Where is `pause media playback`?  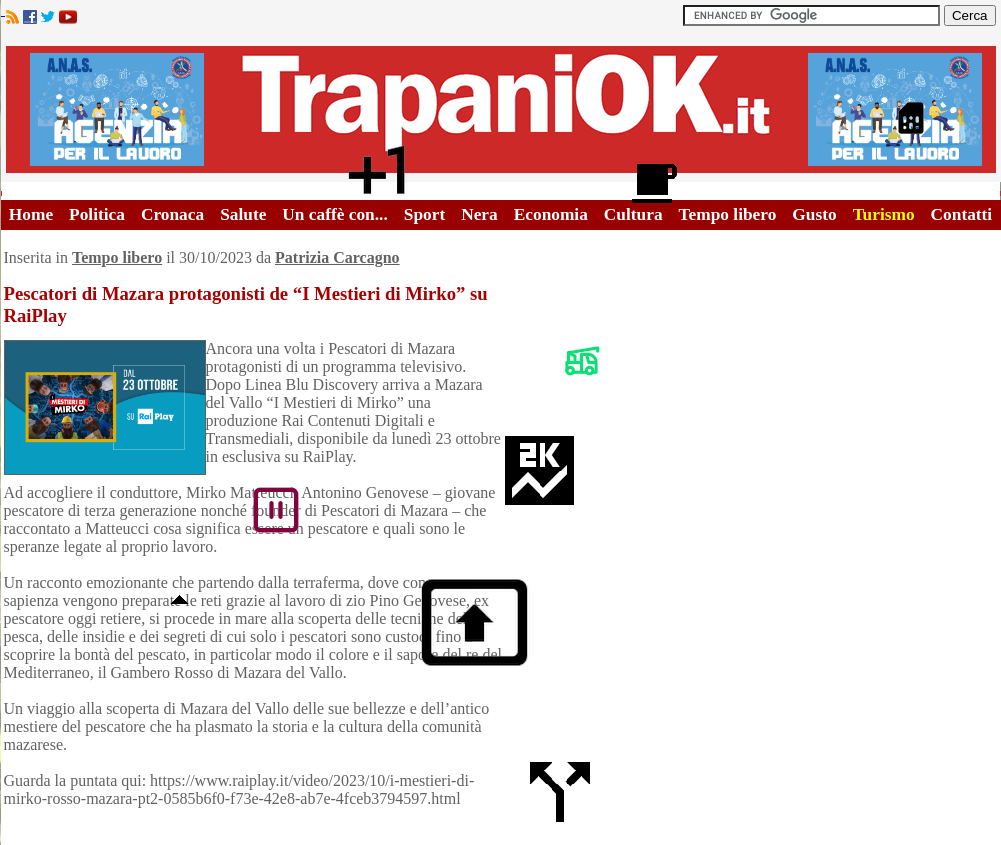
pause media playback is located at coordinates (276, 510).